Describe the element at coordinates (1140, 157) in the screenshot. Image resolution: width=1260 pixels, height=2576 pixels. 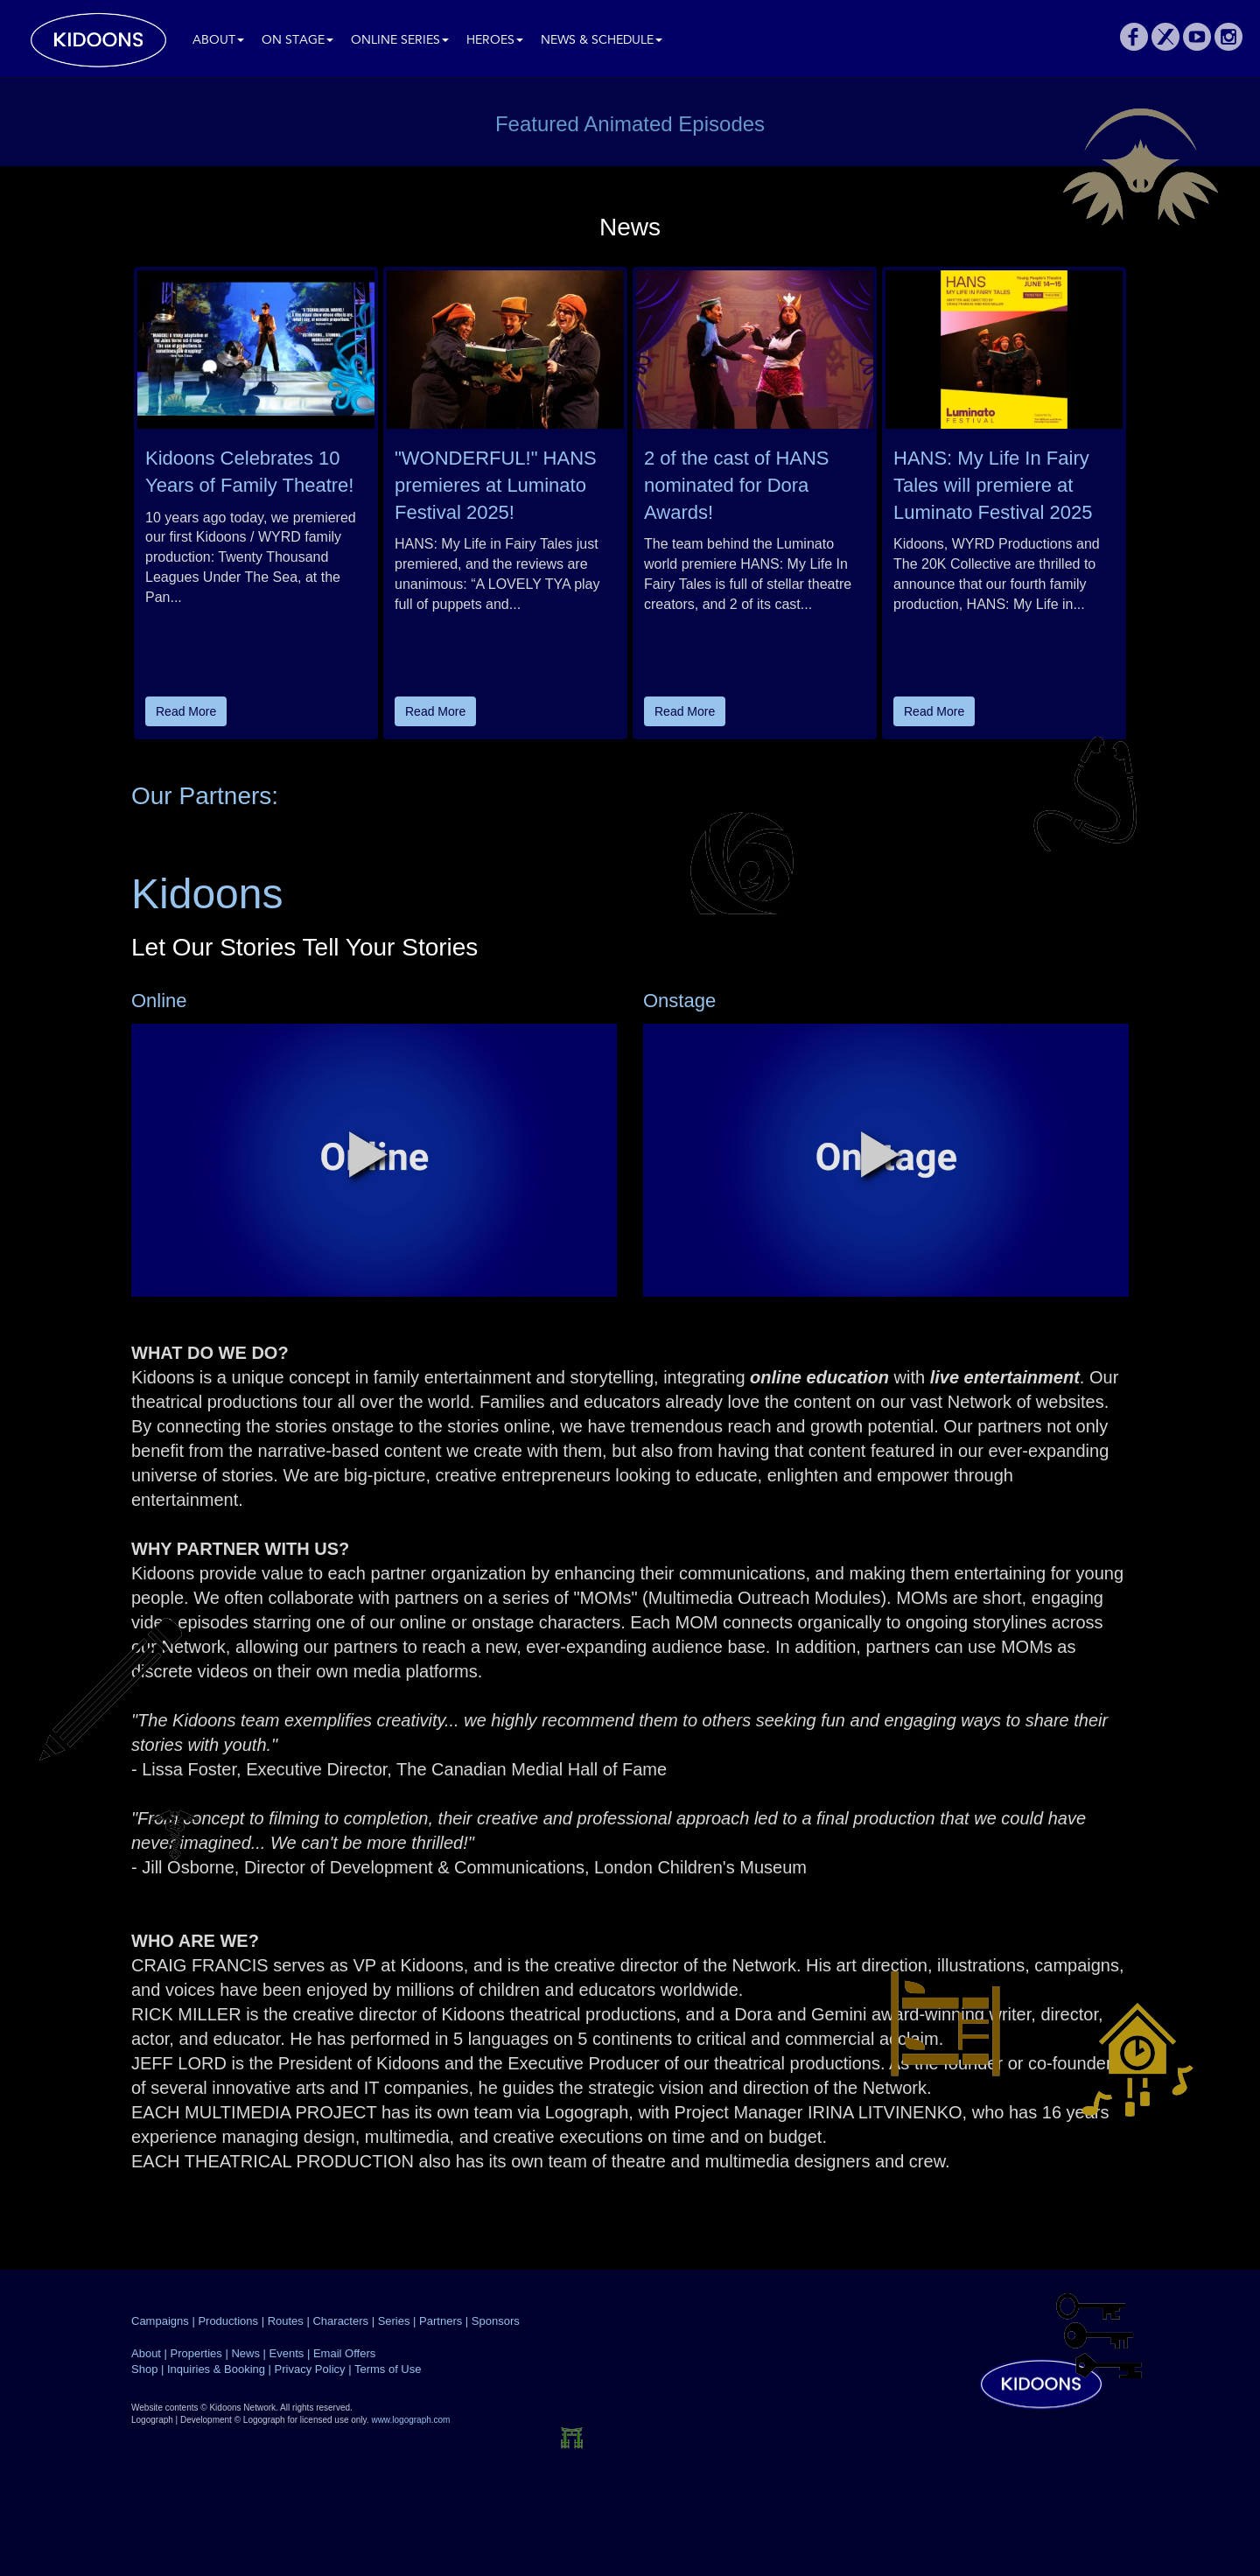
I see `mole character or creature in a game` at that location.